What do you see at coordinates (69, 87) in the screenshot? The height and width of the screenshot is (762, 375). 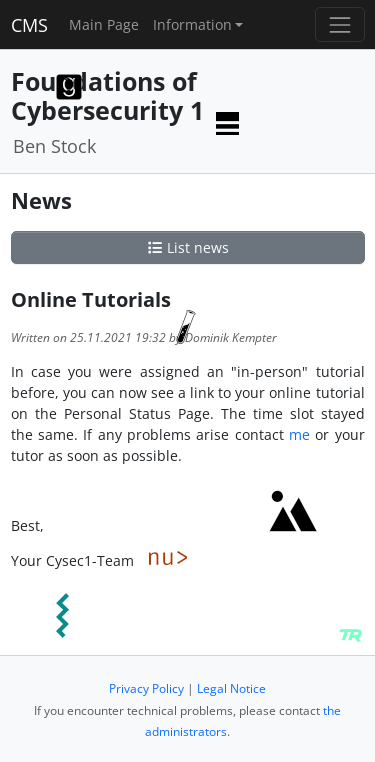 I see `open the goodreads app` at bounding box center [69, 87].